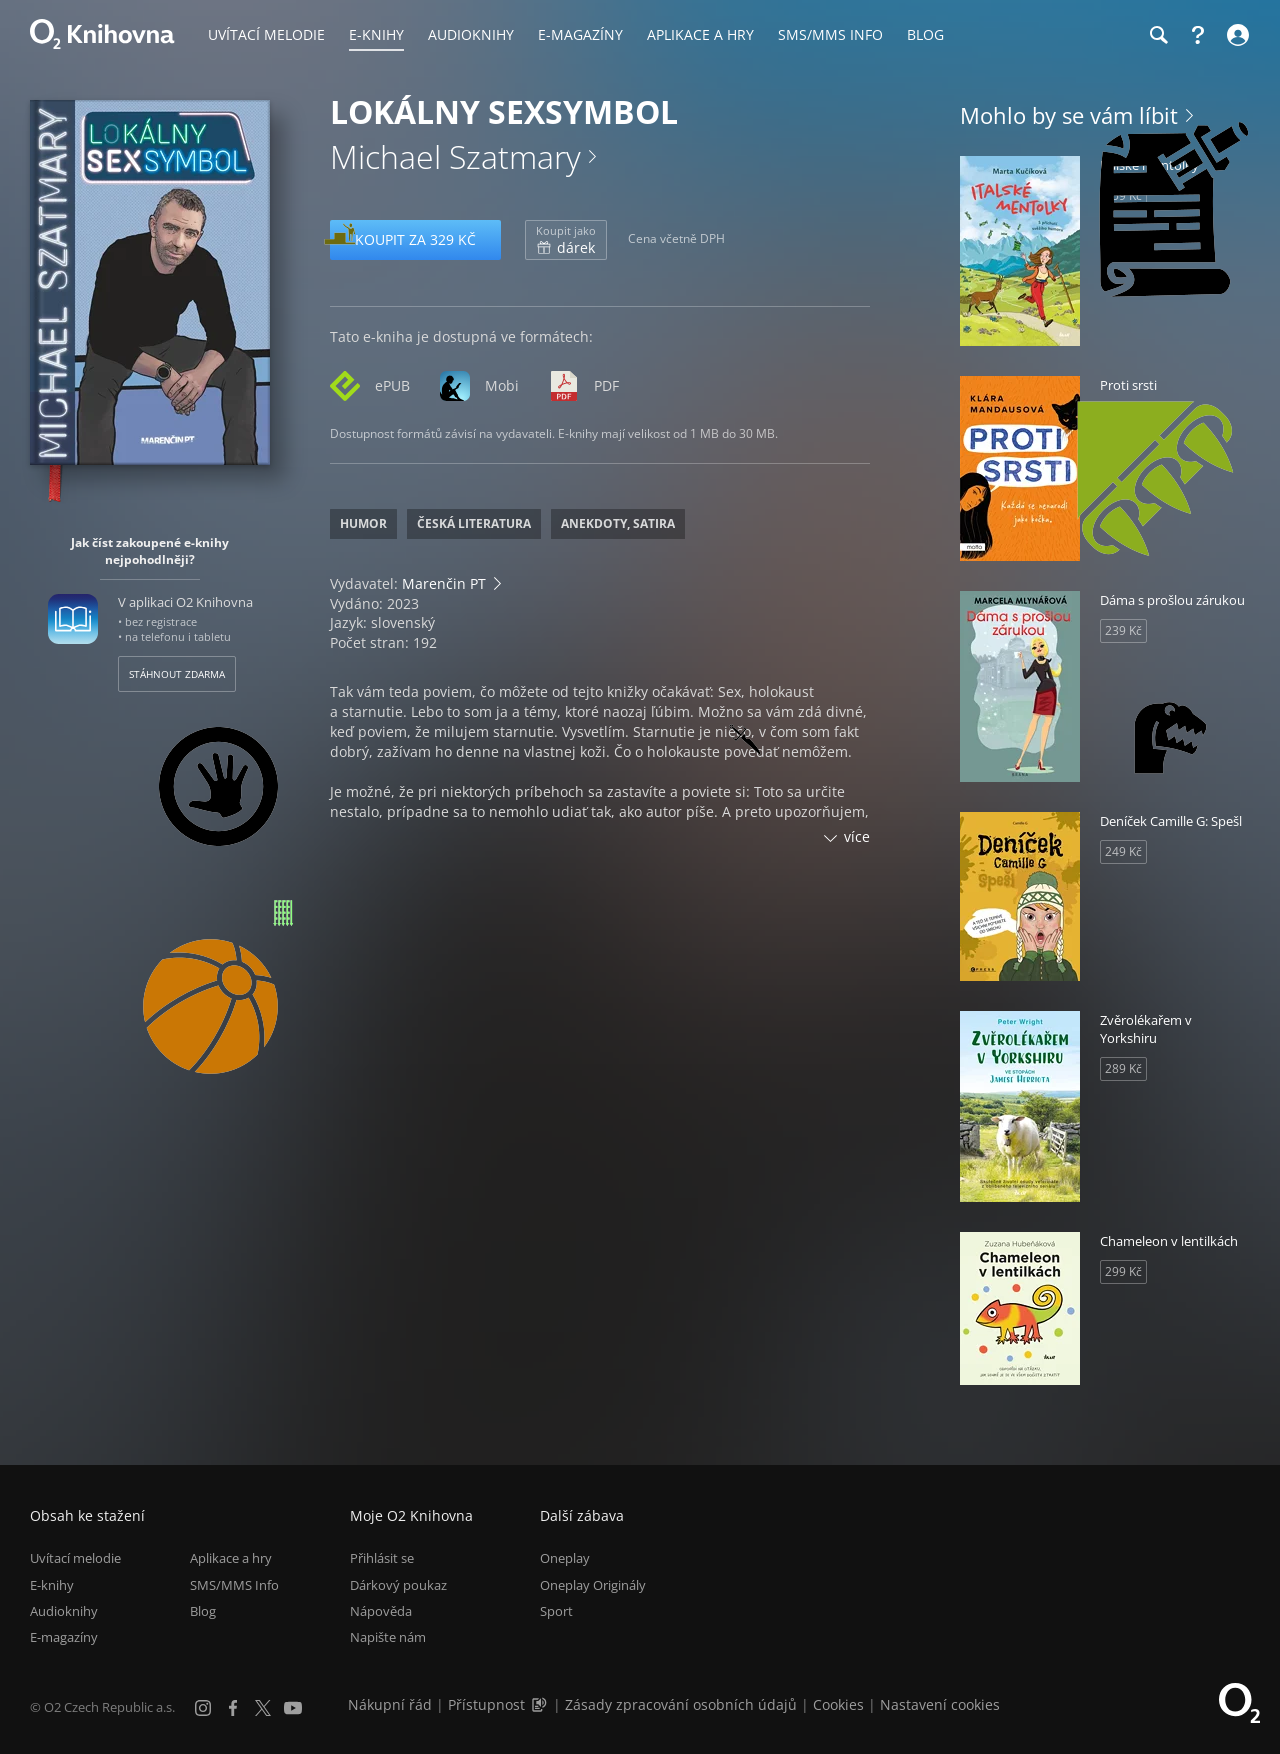 The width and height of the screenshot is (1280, 1754). I want to click on pin or mark an important note, so click(1166, 209).